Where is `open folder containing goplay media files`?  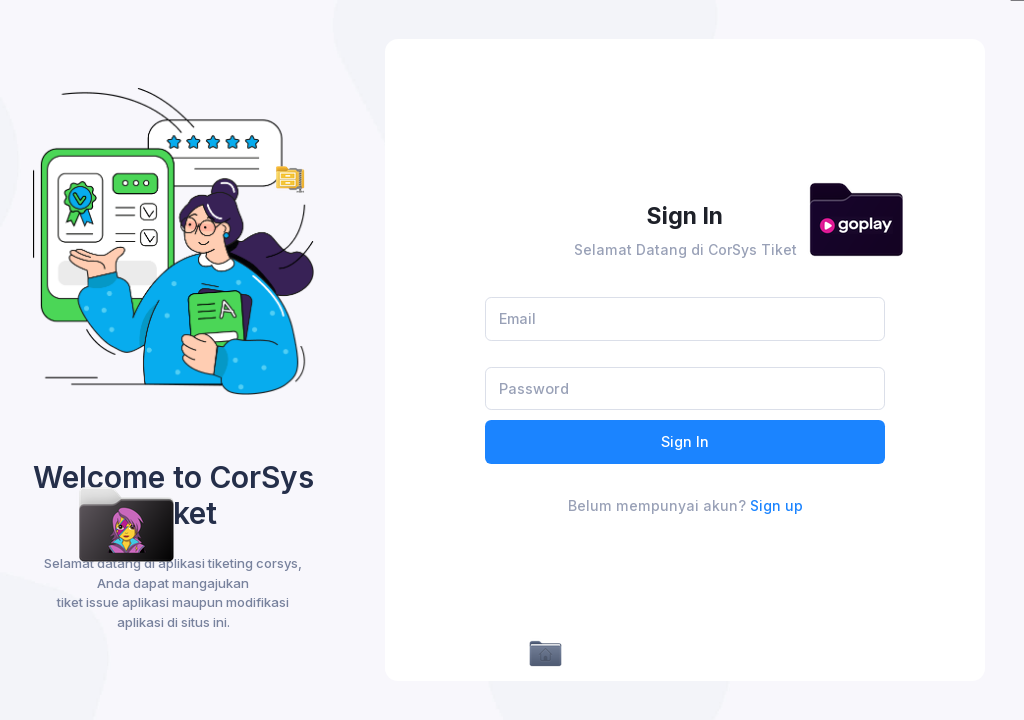
open folder containing goplay media files is located at coordinates (856, 222).